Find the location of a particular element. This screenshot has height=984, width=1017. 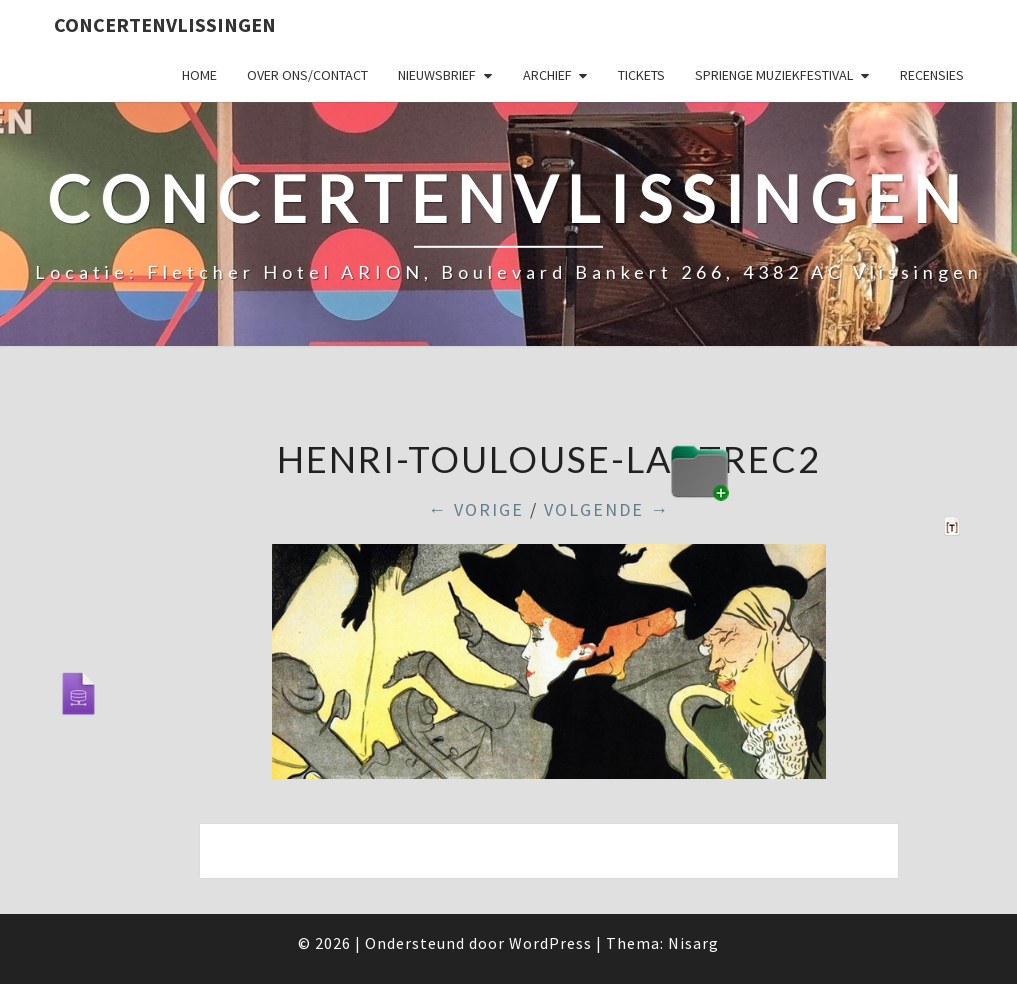

kexi database connection file is located at coordinates (78, 694).